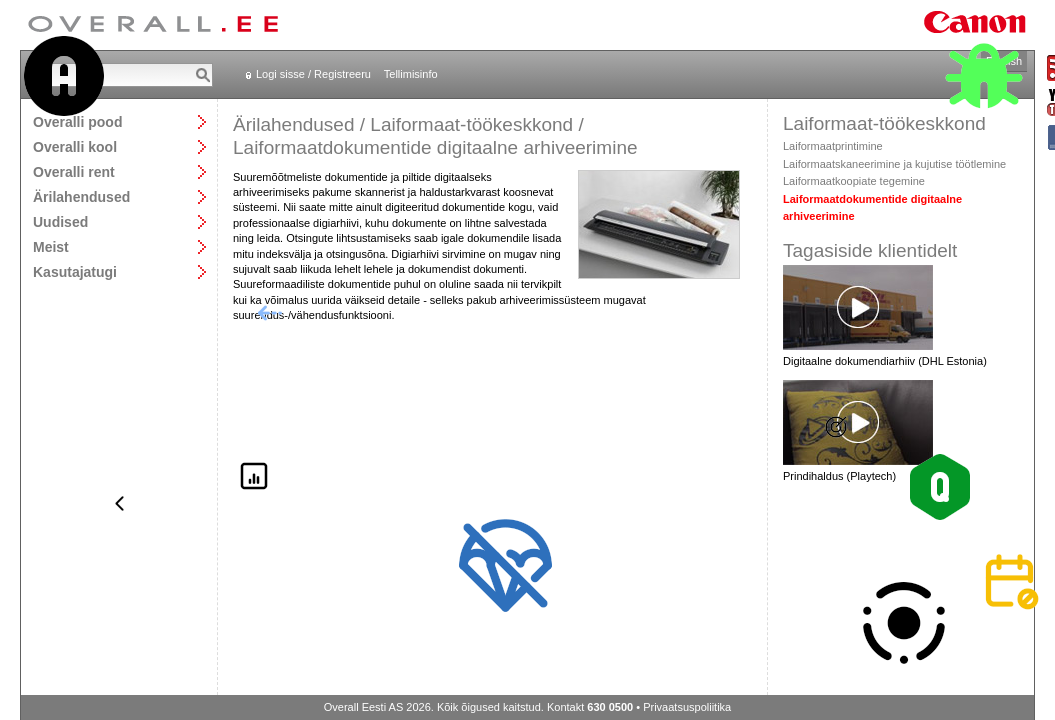  What do you see at coordinates (505, 565) in the screenshot?
I see `parachute deployment disabled` at bounding box center [505, 565].